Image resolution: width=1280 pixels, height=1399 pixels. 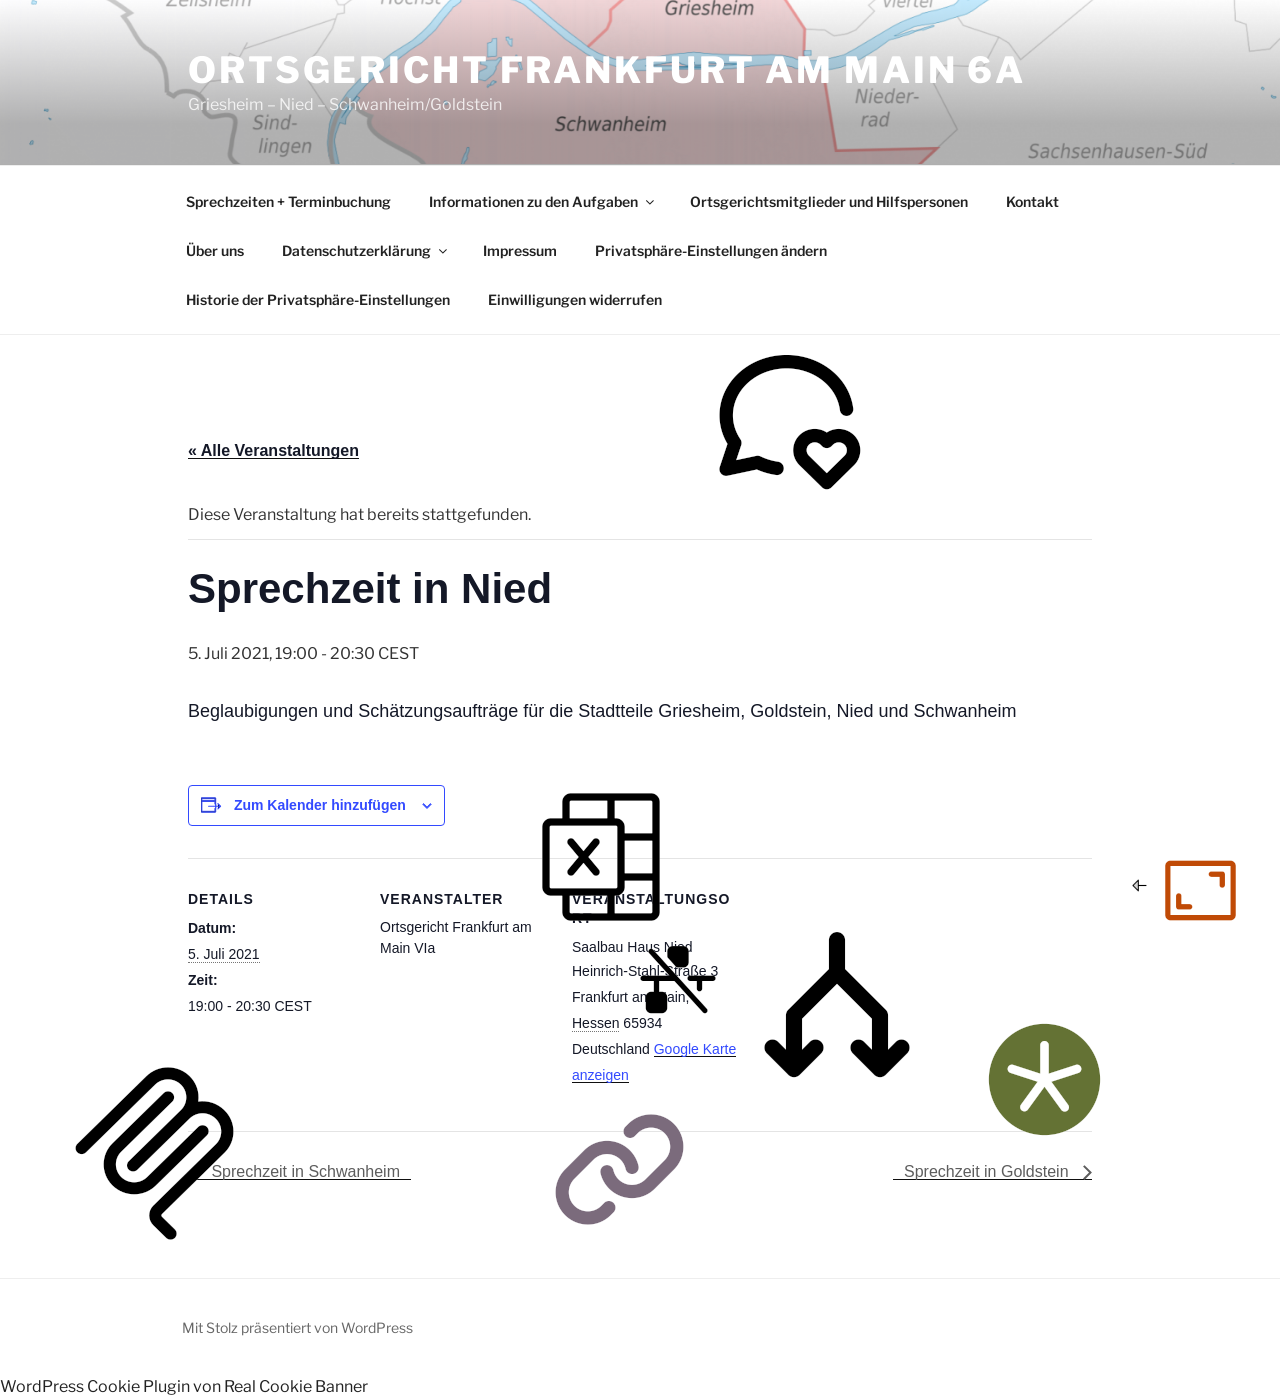 What do you see at coordinates (678, 981) in the screenshot?
I see `indicates network connection unavailable` at bounding box center [678, 981].